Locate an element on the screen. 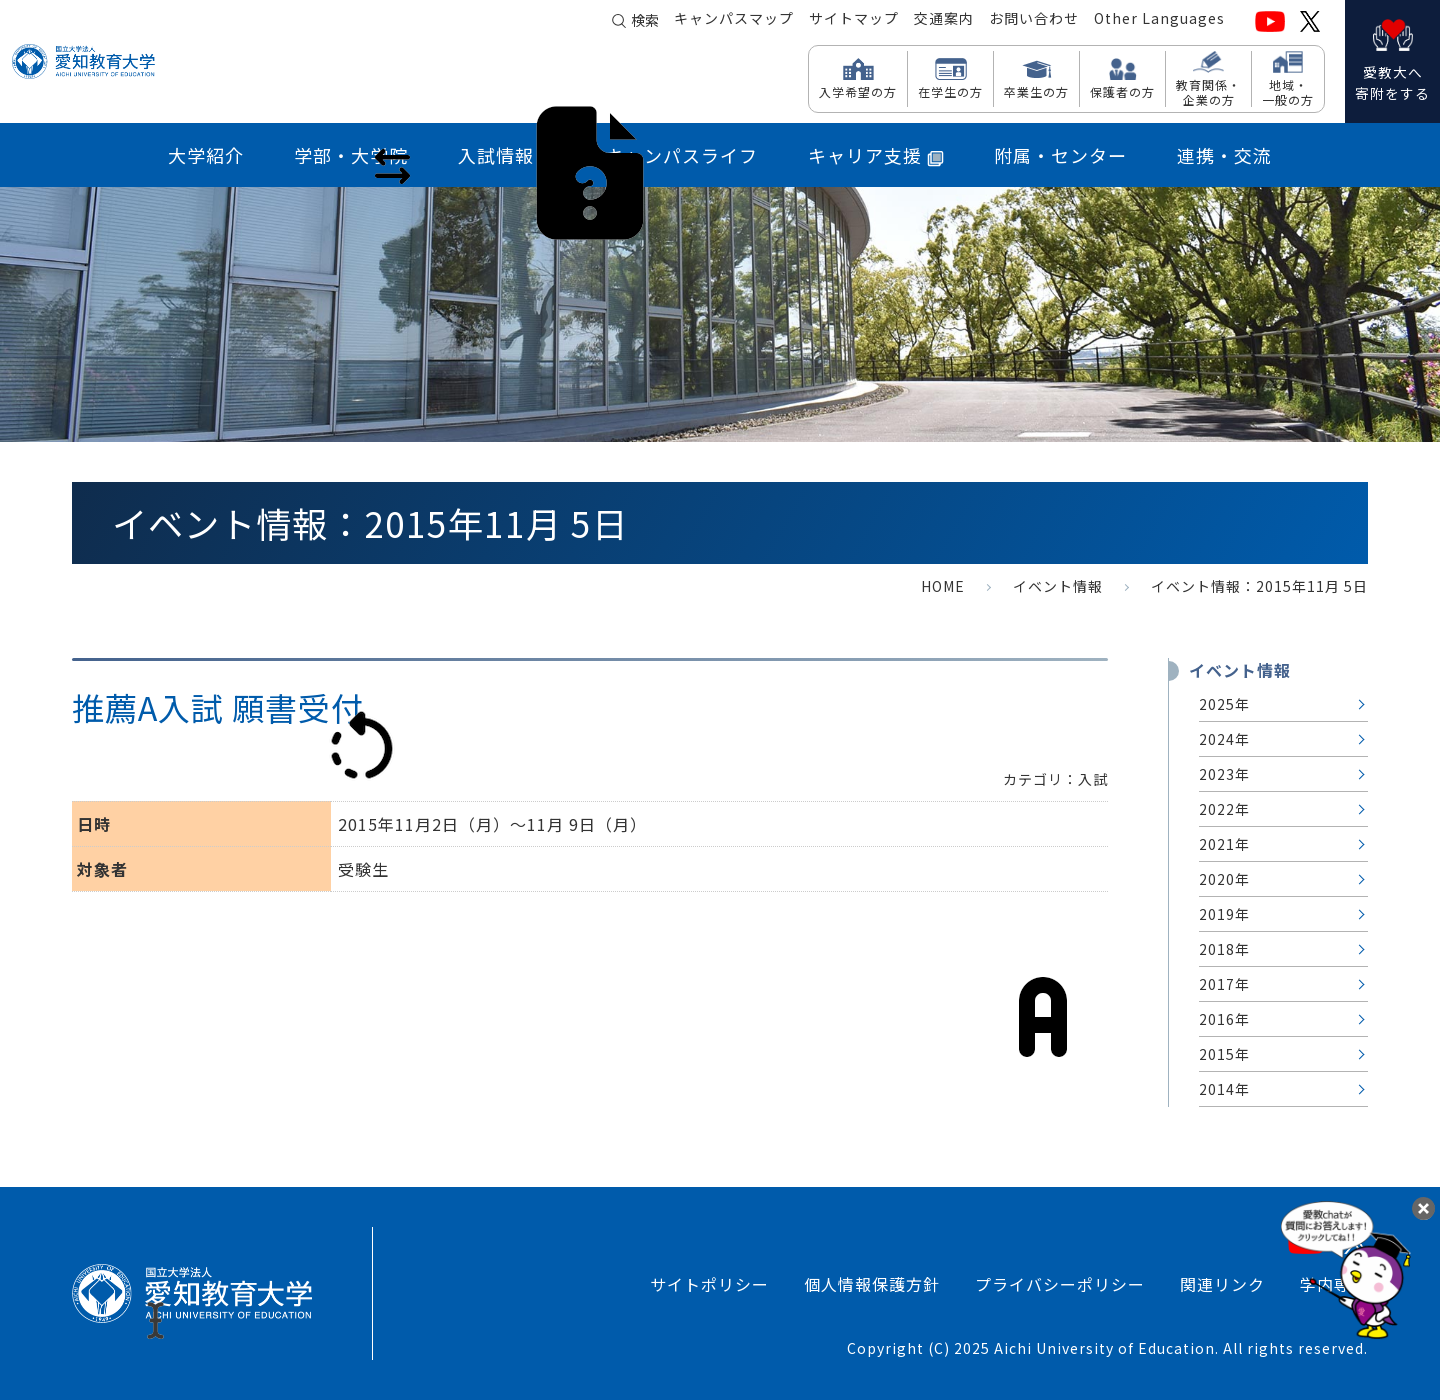 The width and height of the screenshot is (1440, 1400). text input field is active is located at coordinates (155, 1320).